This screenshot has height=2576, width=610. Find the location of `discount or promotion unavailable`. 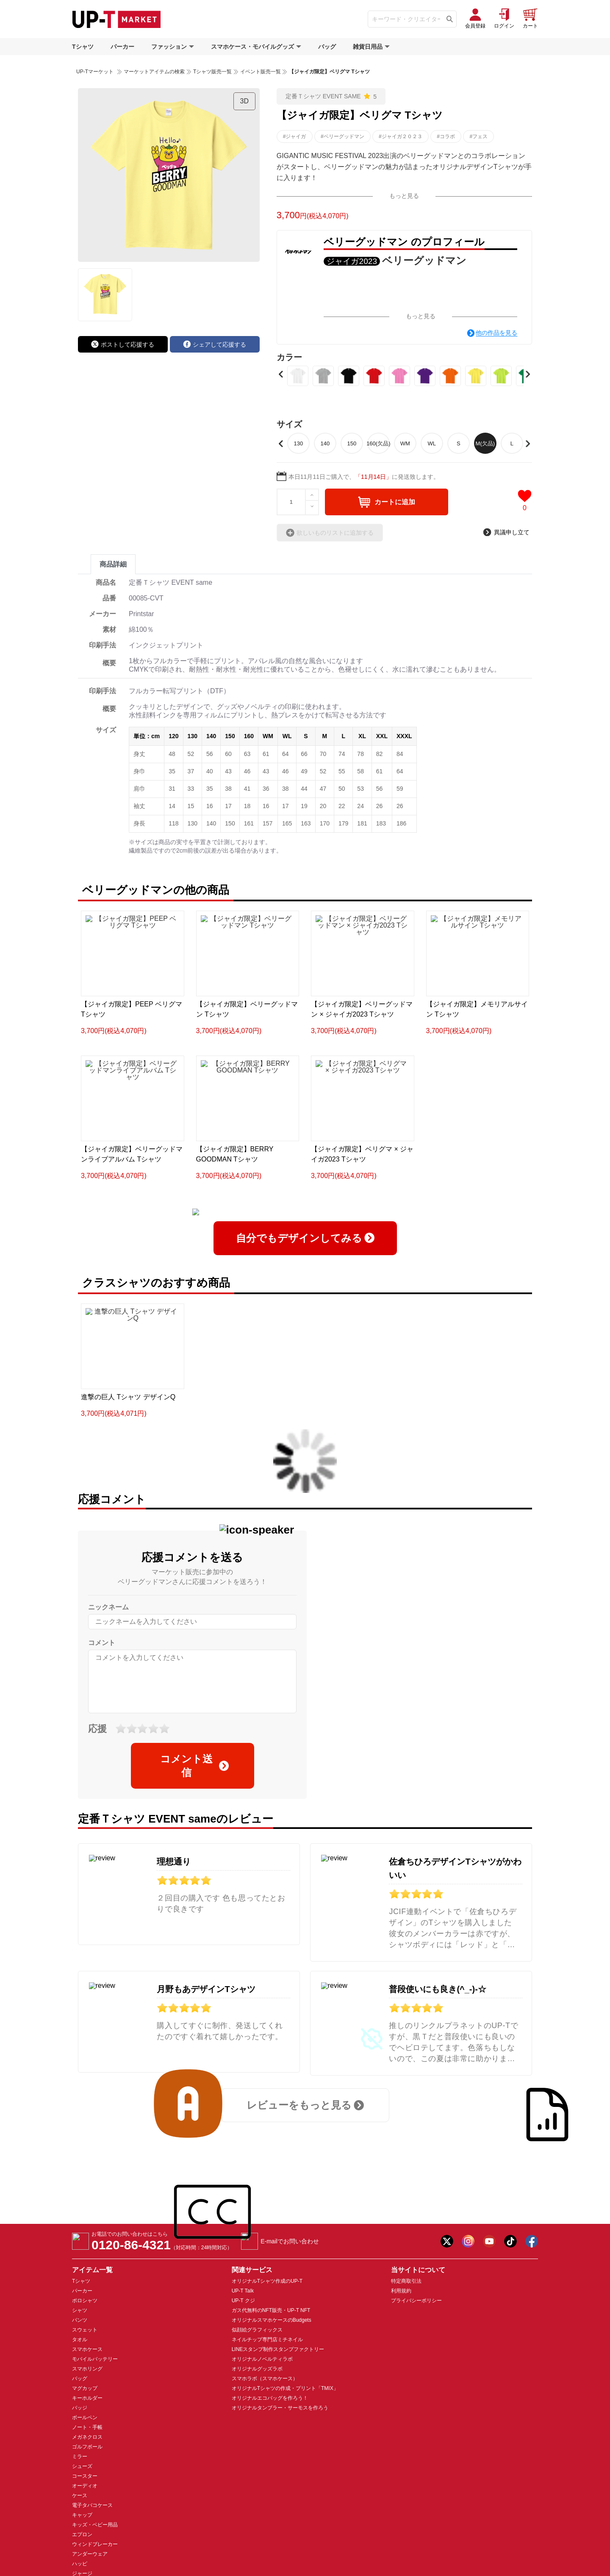

discount or promotion unavailable is located at coordinates (372, 2039).